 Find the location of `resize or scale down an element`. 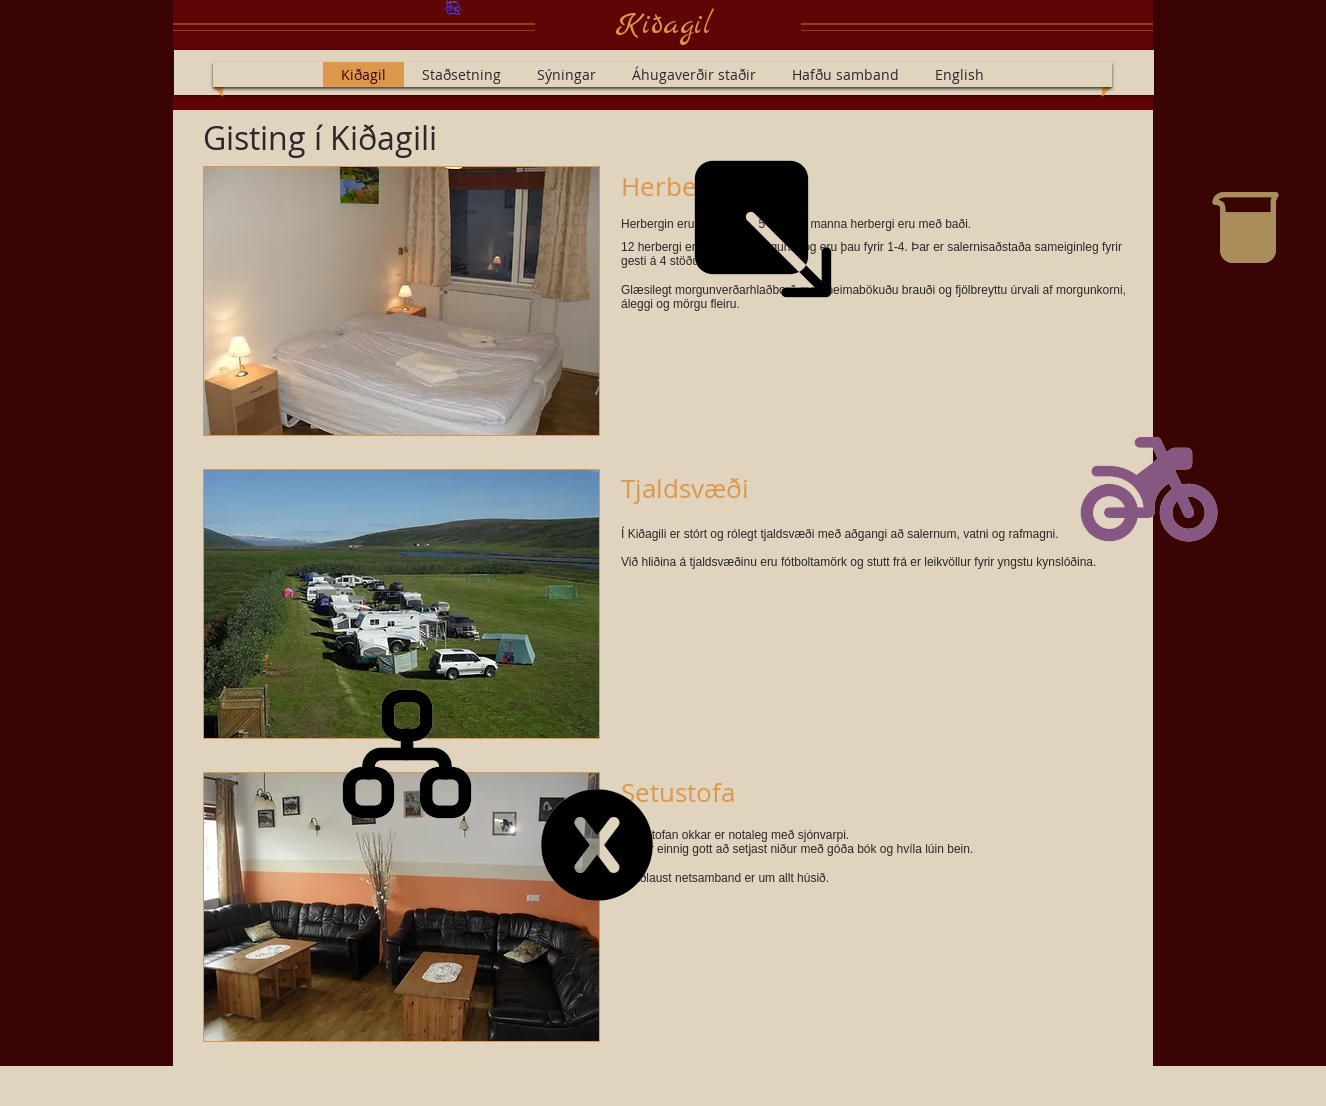

resize or scale down an element is located at coordinates (763, 229).